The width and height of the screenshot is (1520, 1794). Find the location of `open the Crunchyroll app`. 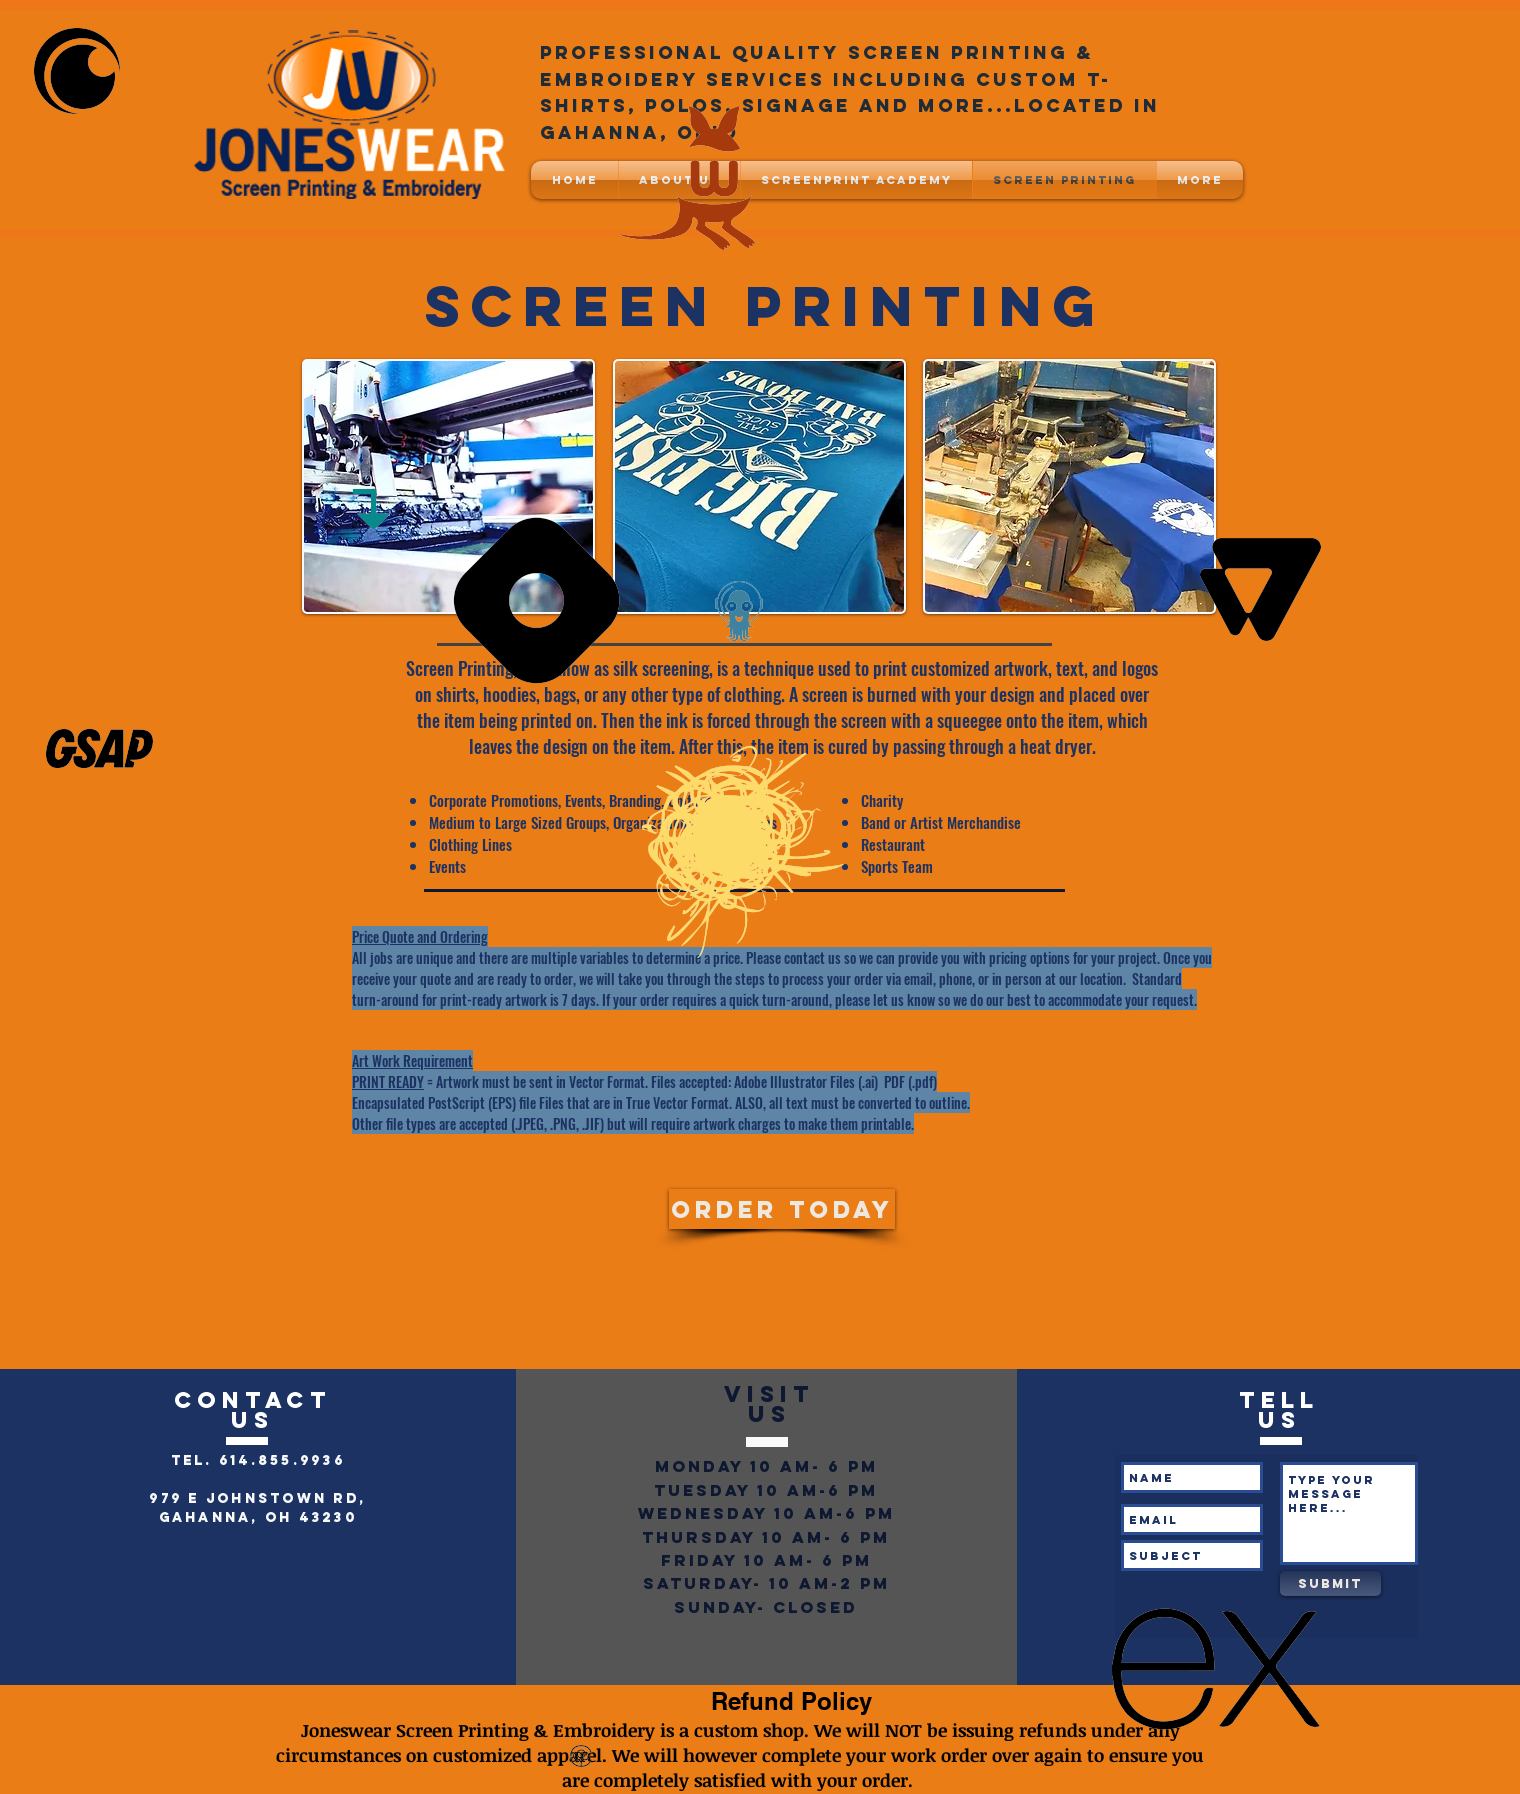

open the Crunchyroll app is located at coordinates (77, 71).